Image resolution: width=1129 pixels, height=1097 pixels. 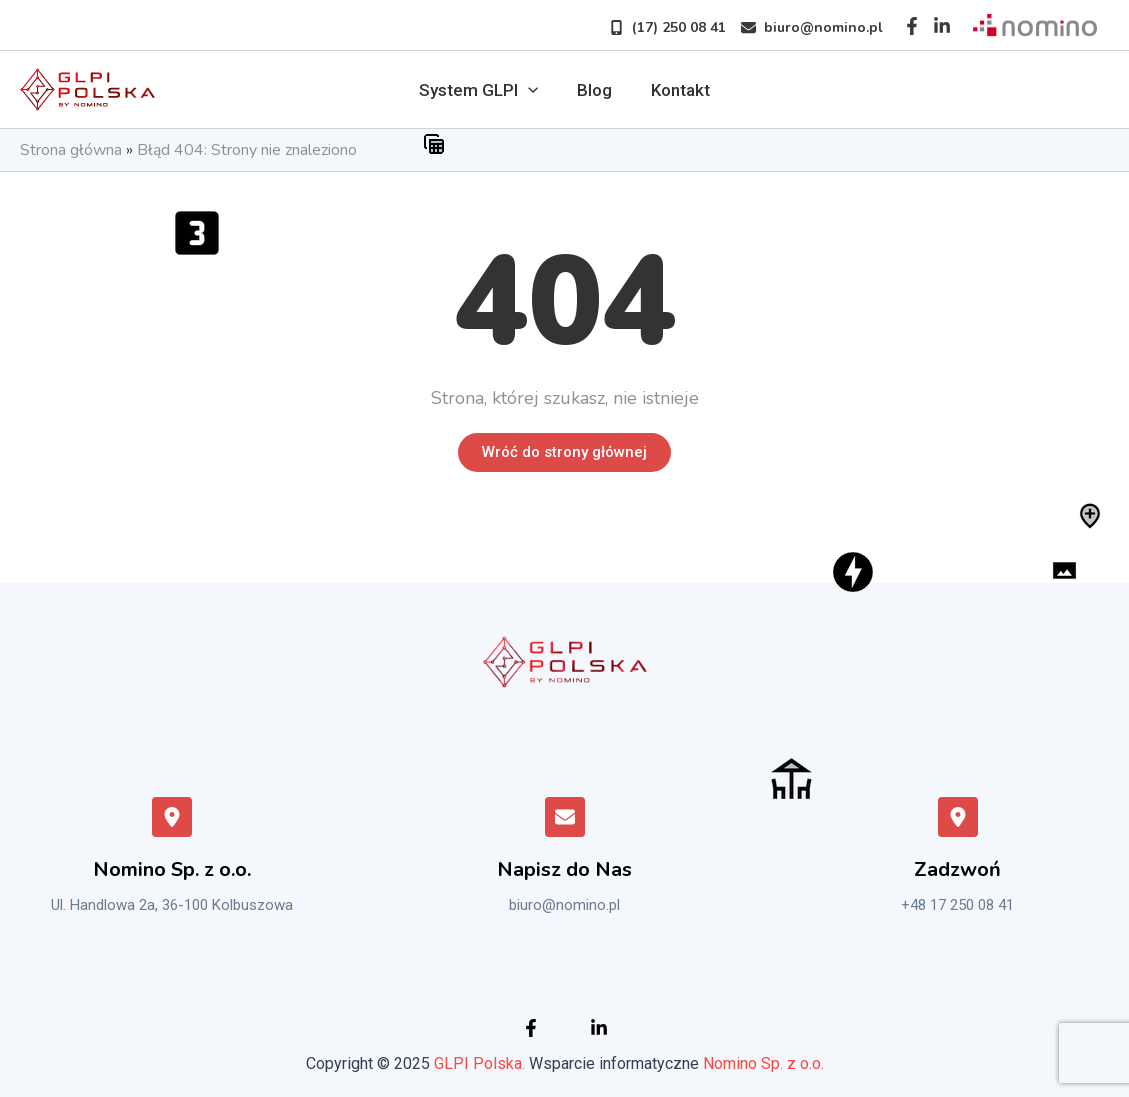 What do you see at coordinates (1064, 570) in the screenshot?
I see `view panorama or wide-angle photos` at bounding box center [1064, 570].